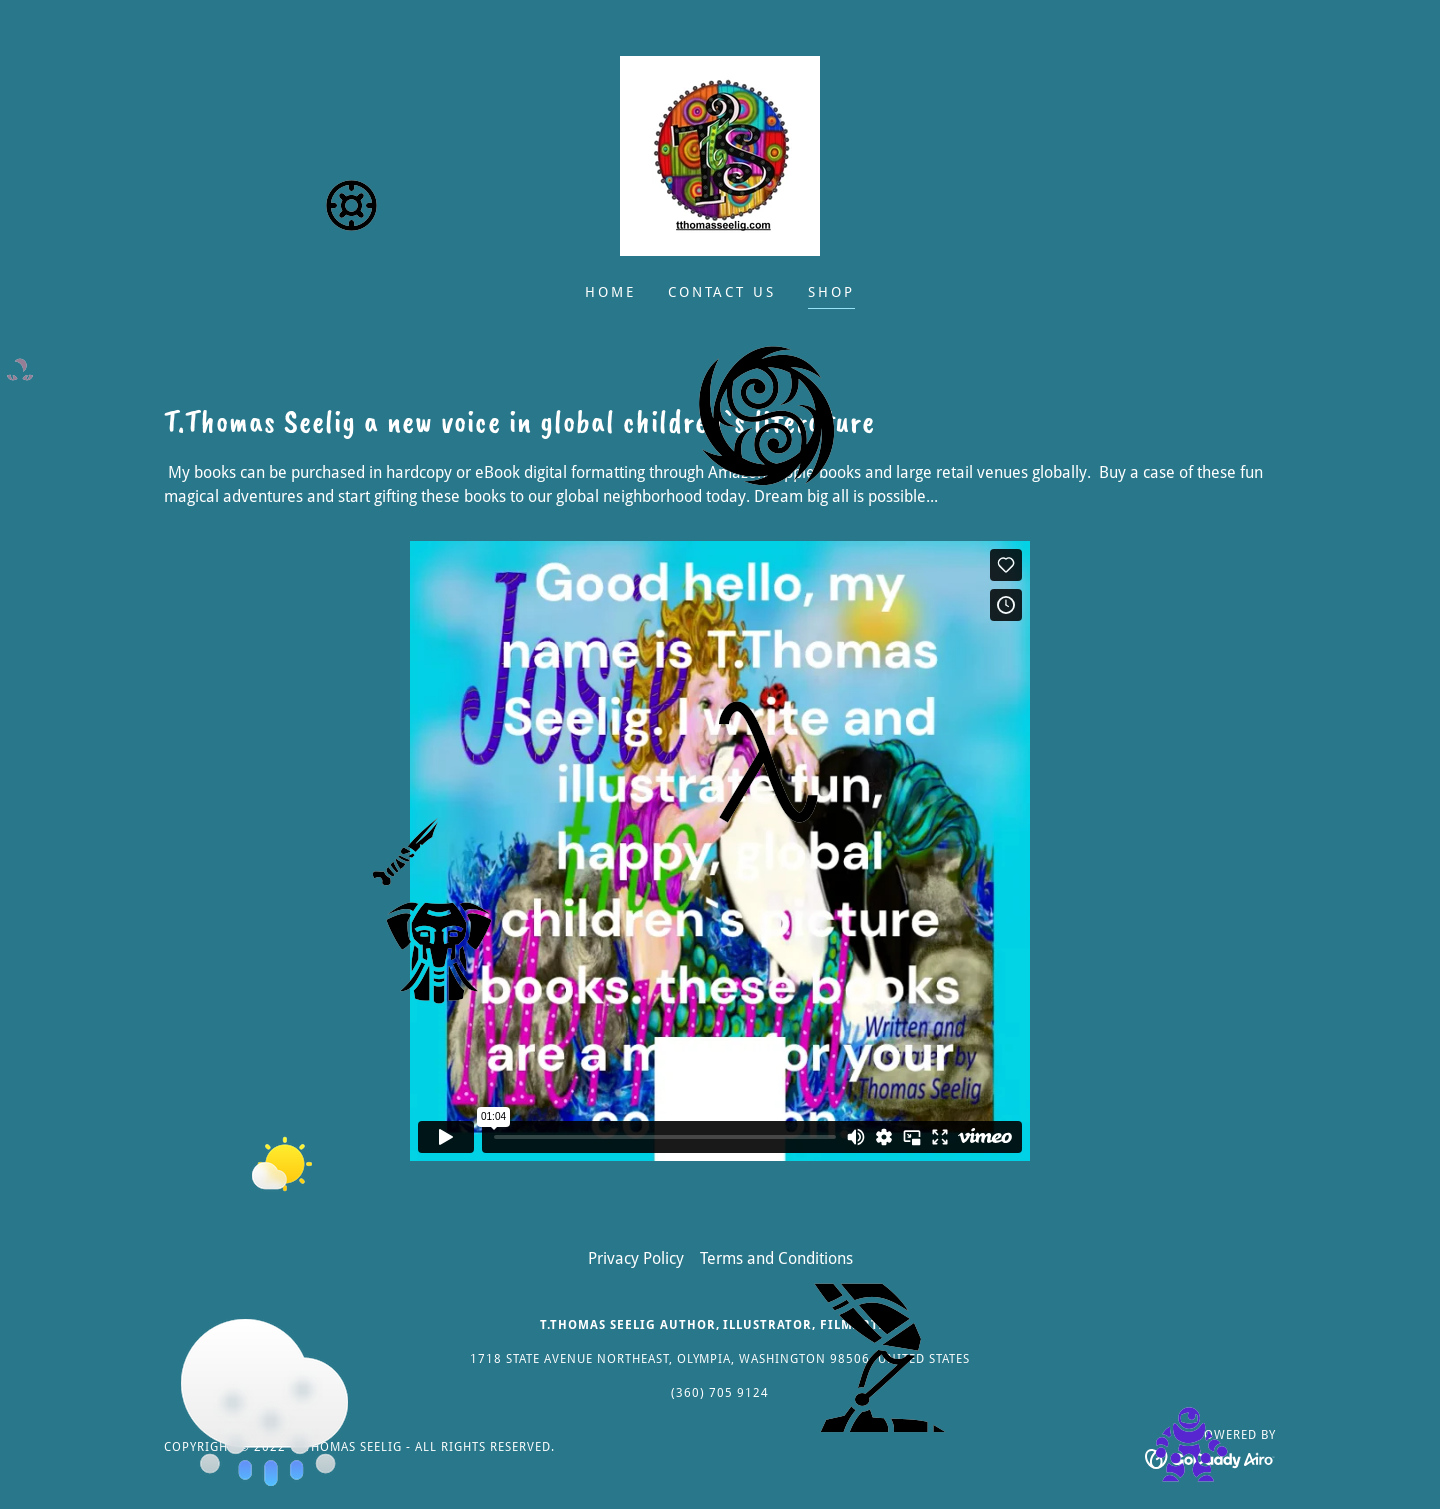 The height and width of the screenshot is (1509, 1440). I want to click on select robotic leg equipment or upgrade, so click(880, 1359).